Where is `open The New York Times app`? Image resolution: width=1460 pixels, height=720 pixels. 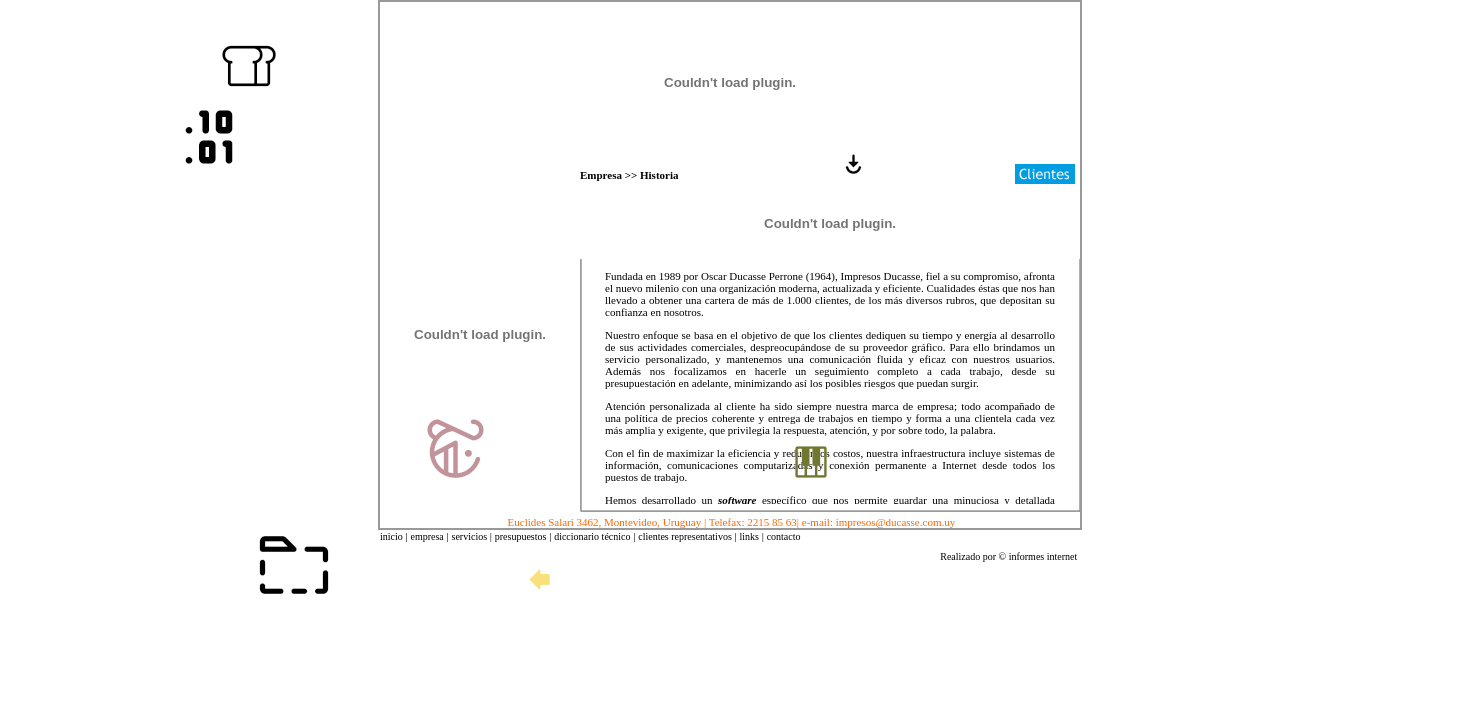
open The New York Times app is located at coordinates (455, 447).